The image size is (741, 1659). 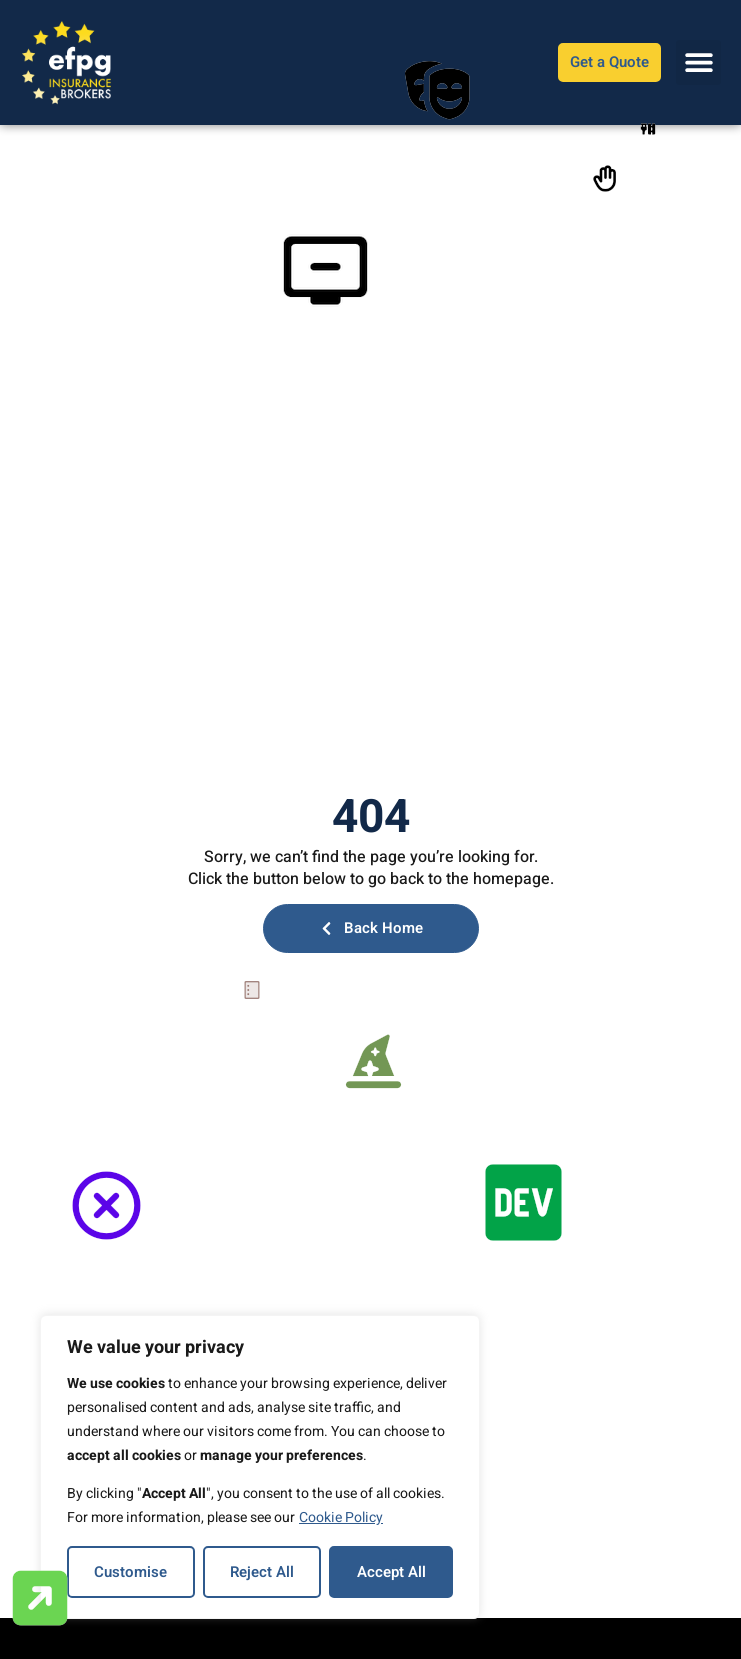 What do you see at coordinates (106, 1205) in the screenshot?
I see `close or dismiss a dialog` at bounding box center [106, 1205].